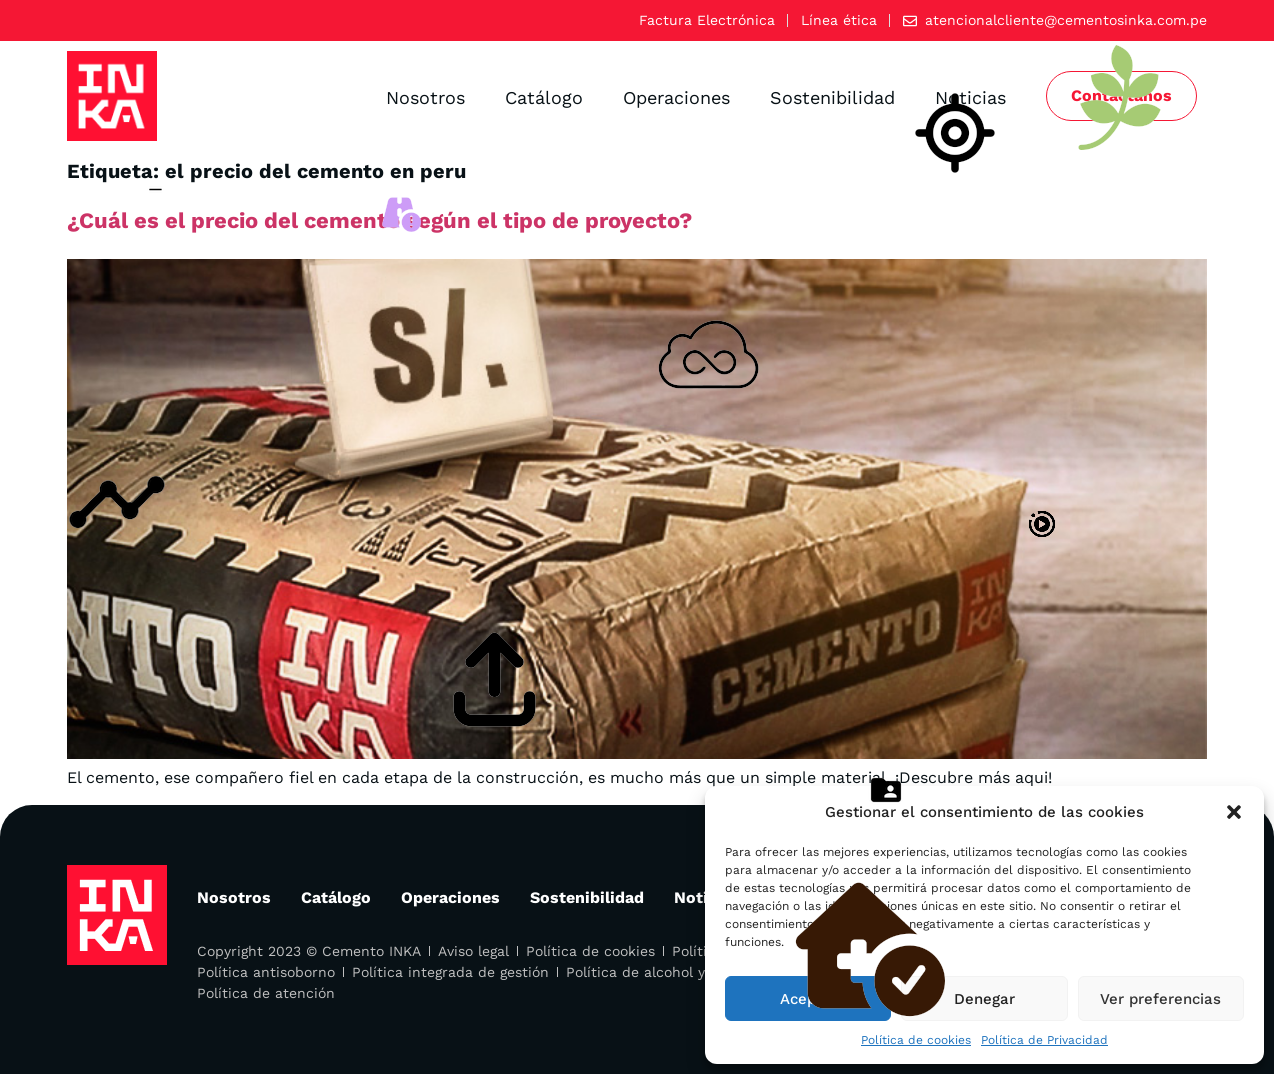  What do you see at coordinates (117, 502) in the screenshot?
I see `view activity timeline or history` at bounding box center [117, 502].